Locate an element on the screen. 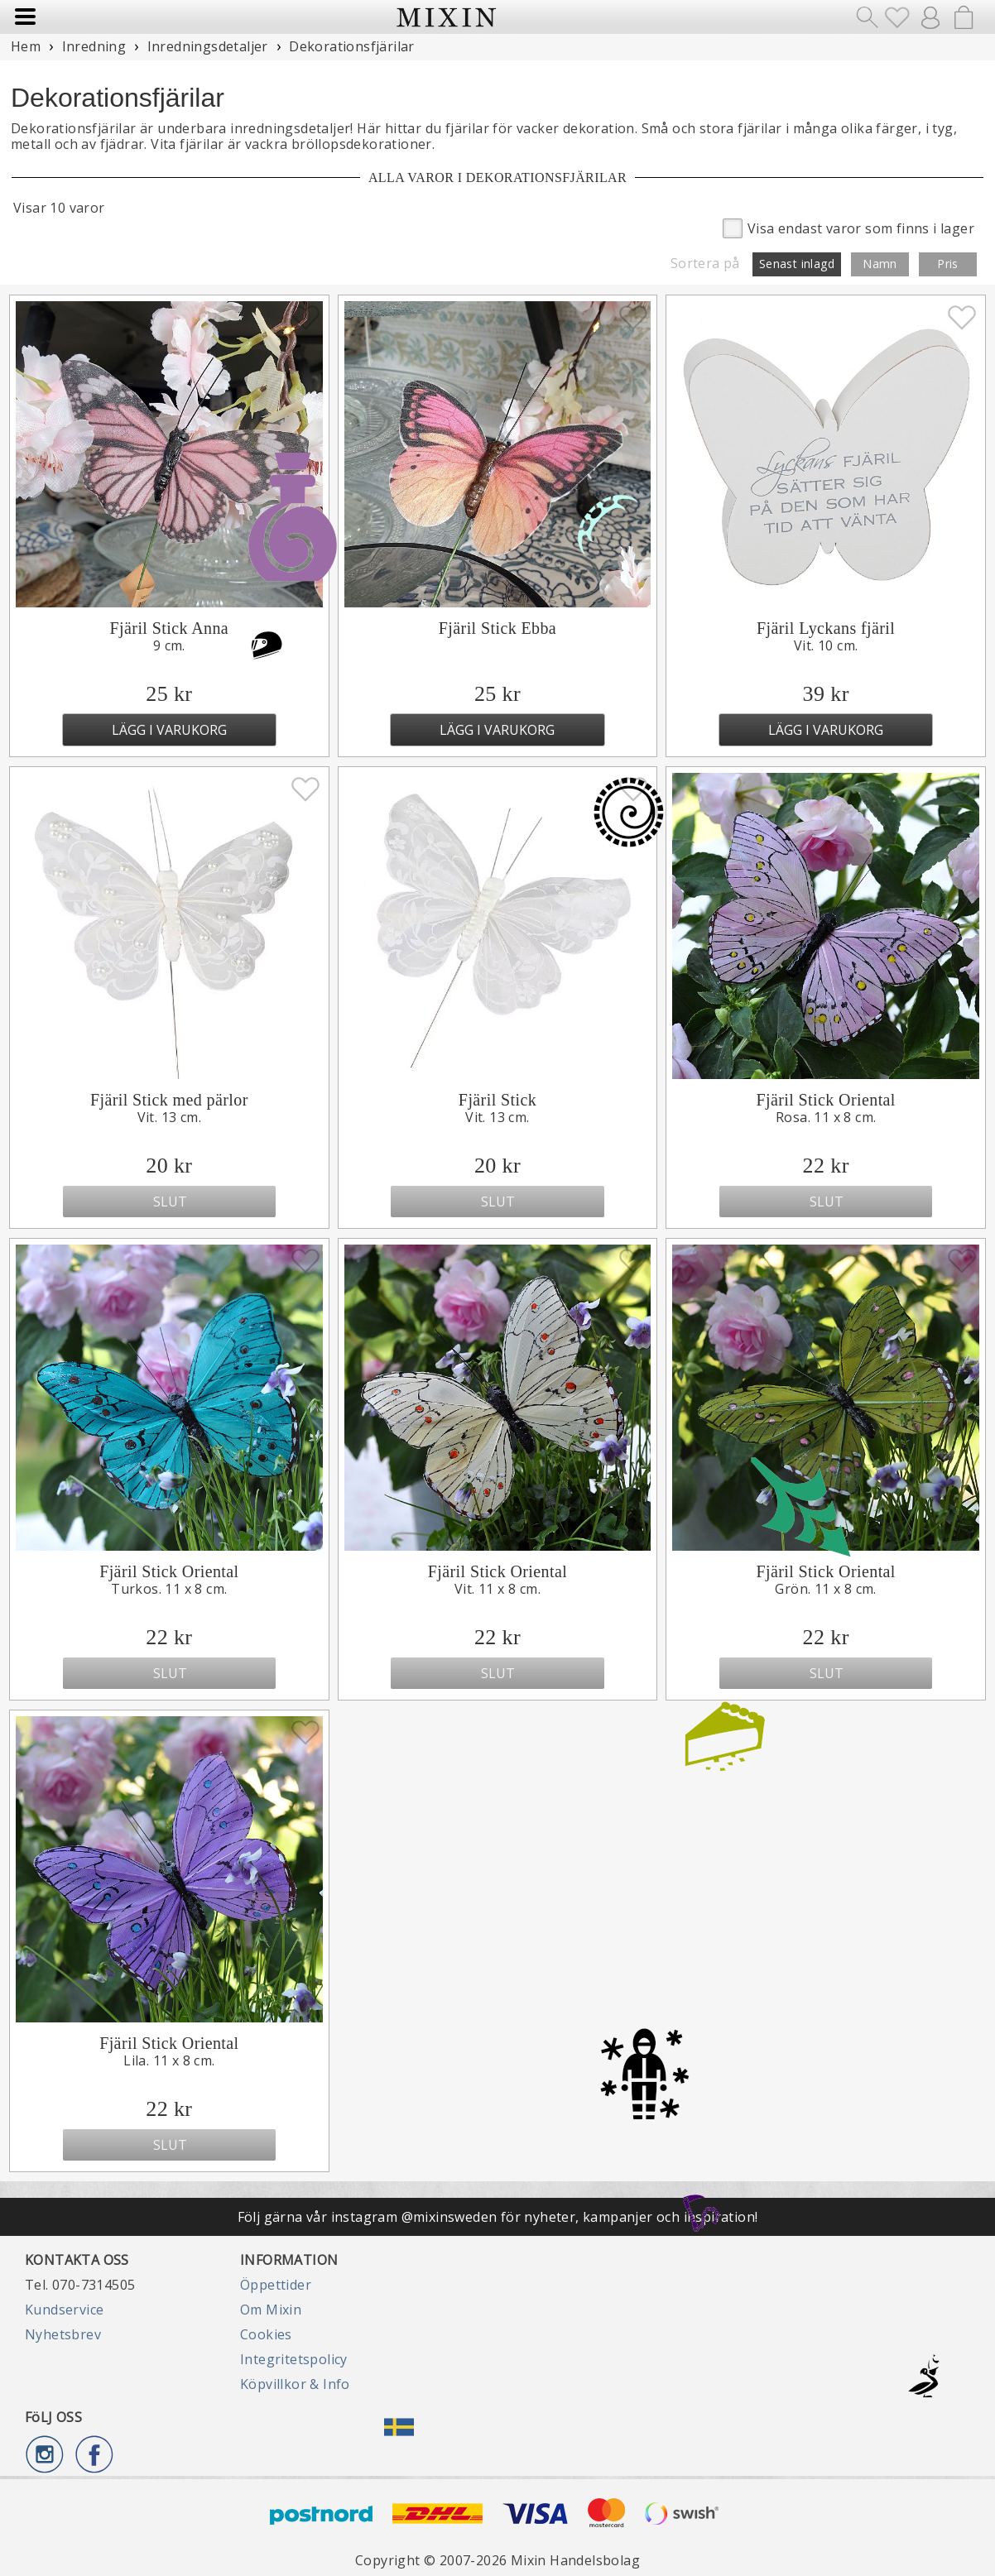 Image resolution: width=995 pixels, height=2576 pixels. select motorcycle helmet gear is located at coordinates (266, 645).